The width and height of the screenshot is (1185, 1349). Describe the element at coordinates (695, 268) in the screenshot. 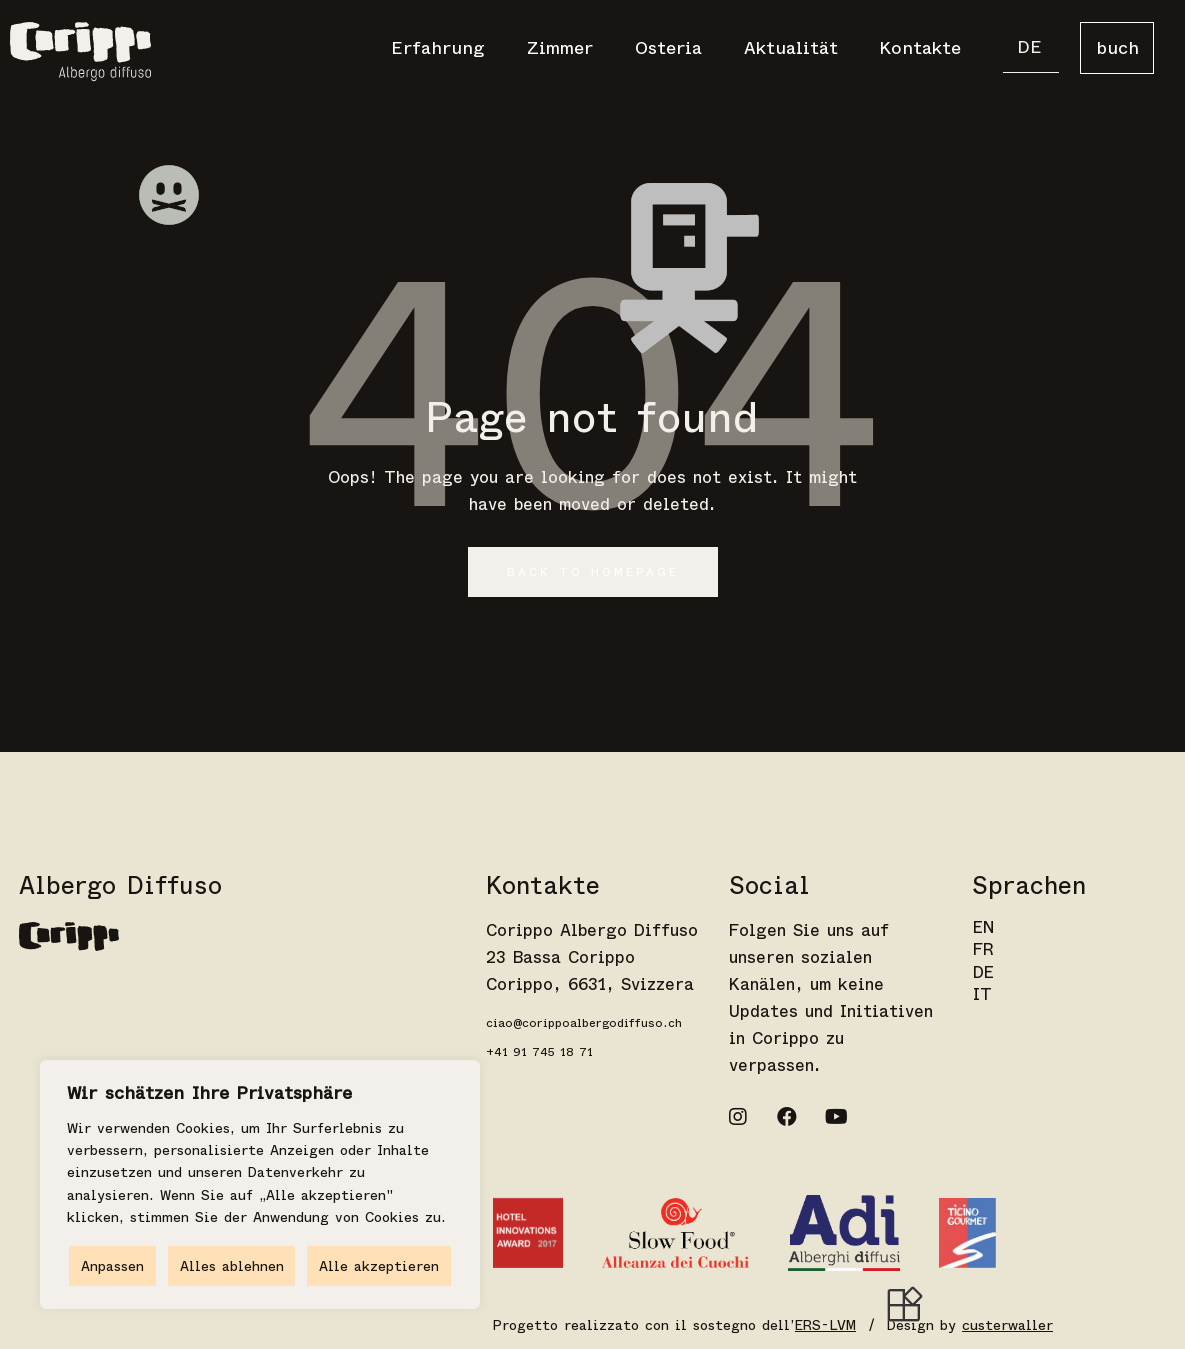

I see `configure network proxy settings` at that location.